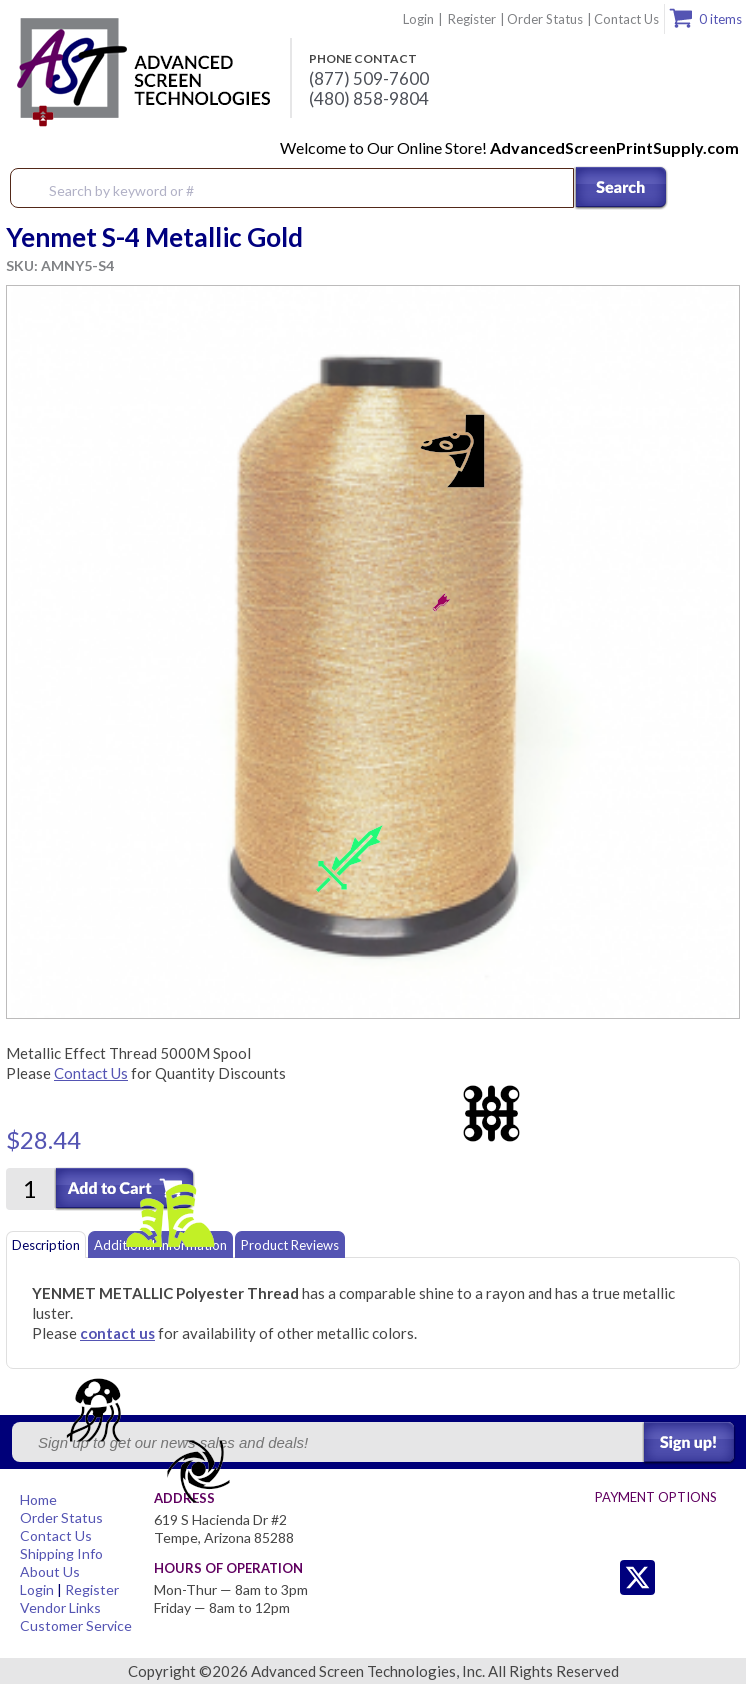 The height and width of the screenshot is (1684, 746). What do you see at coordinates (98, 1410) in the screenshot?
I see `jellyfish creature or enemy in a game interface` at bounding box center [98, 1410].